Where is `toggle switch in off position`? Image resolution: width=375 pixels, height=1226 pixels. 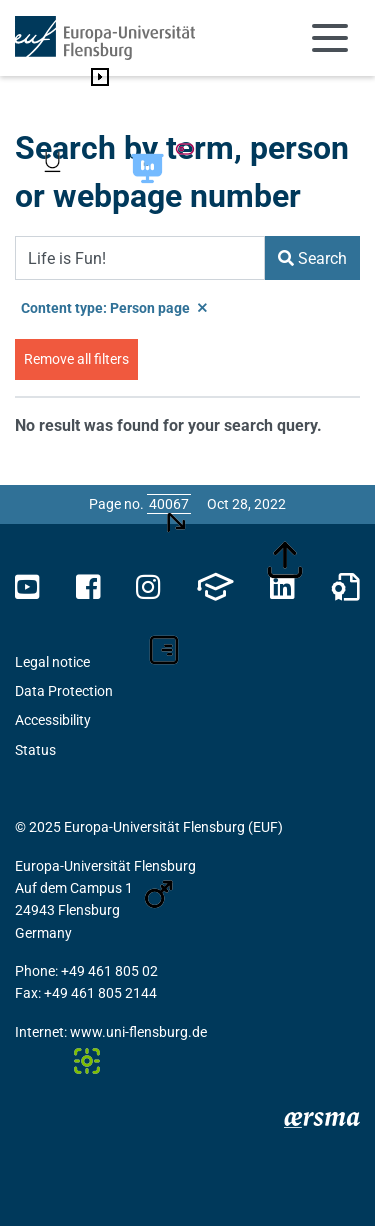 toggle switch in off position is located at coordinates (185, 149).